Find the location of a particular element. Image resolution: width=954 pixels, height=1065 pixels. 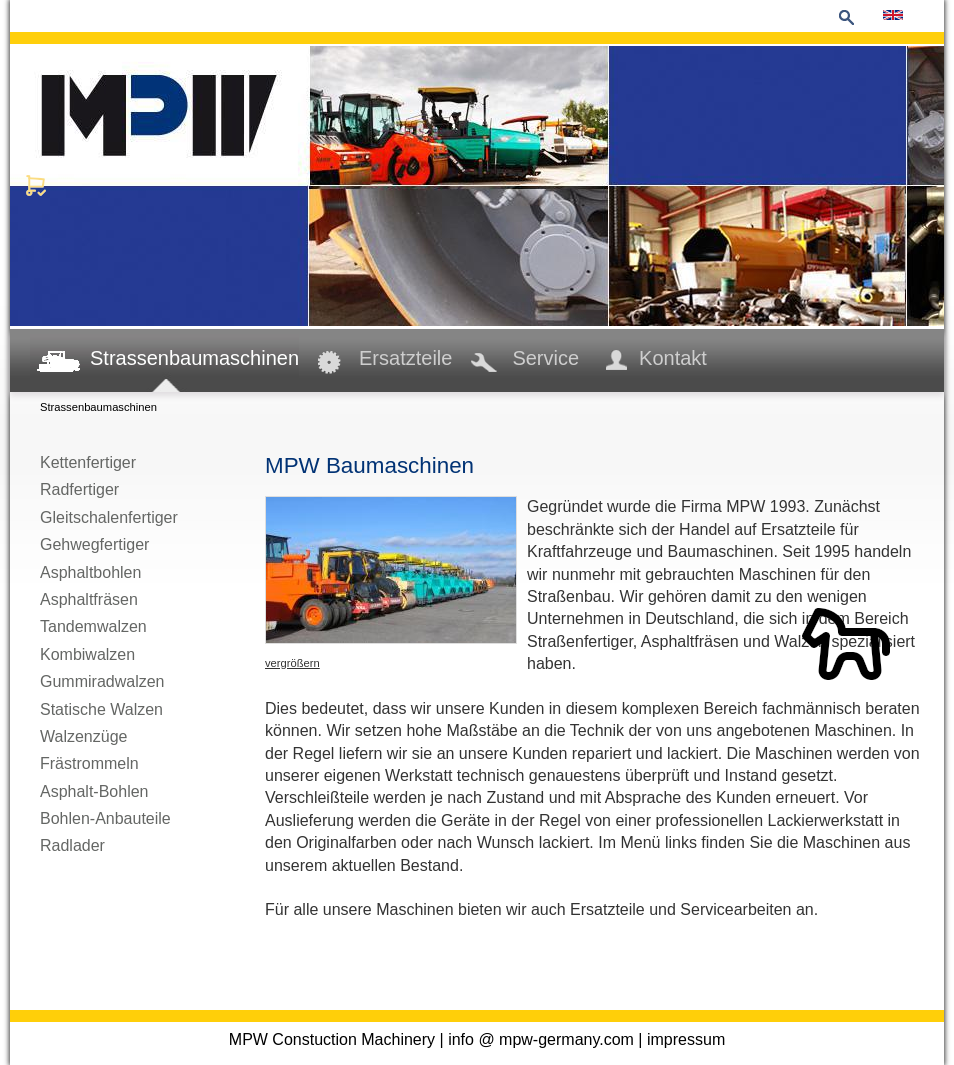

access equestrian or horseback riding features is located at coordinates (846, 644).